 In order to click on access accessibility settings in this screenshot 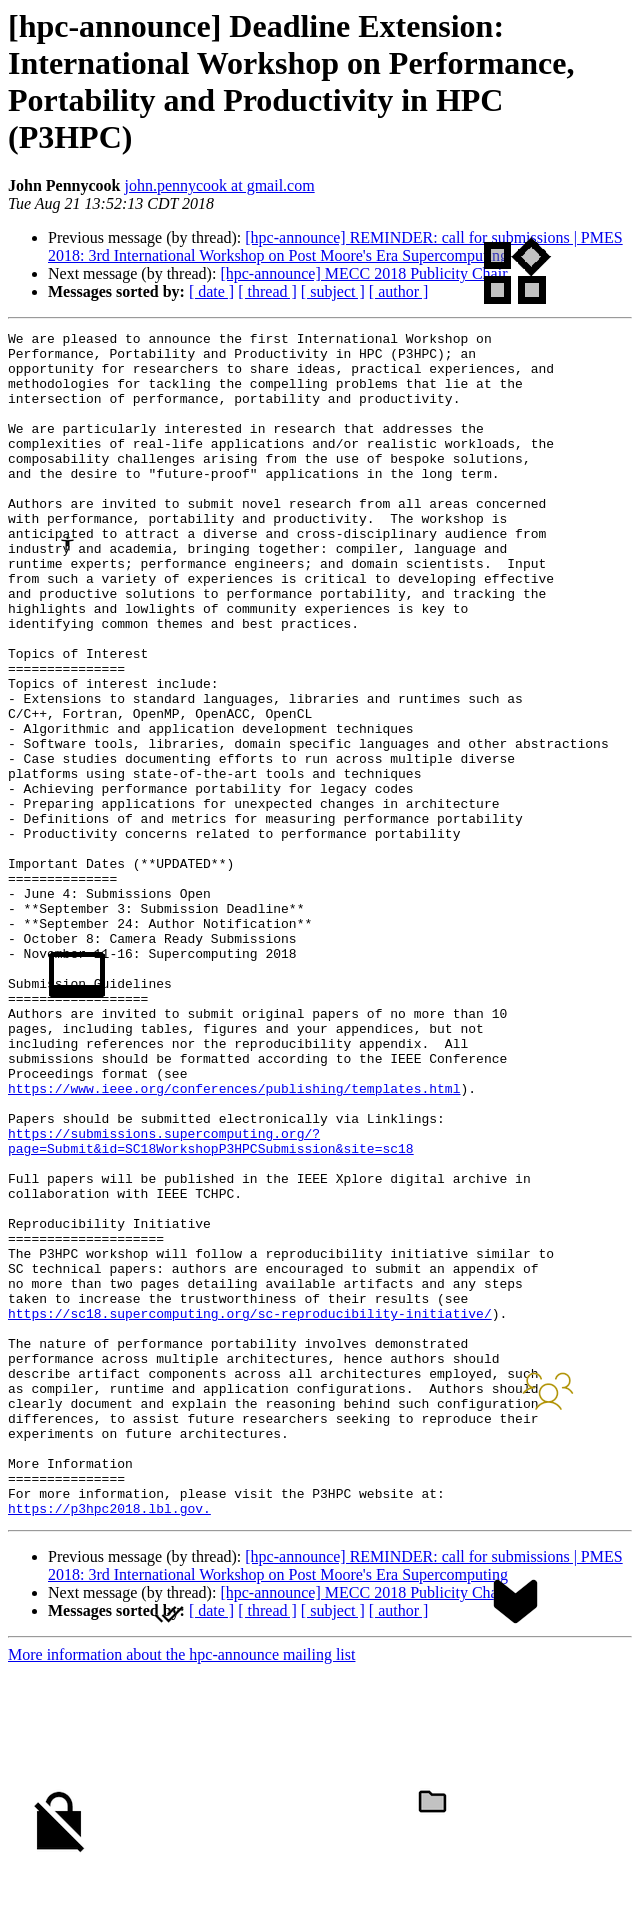, I will do `click(67, 543)`.